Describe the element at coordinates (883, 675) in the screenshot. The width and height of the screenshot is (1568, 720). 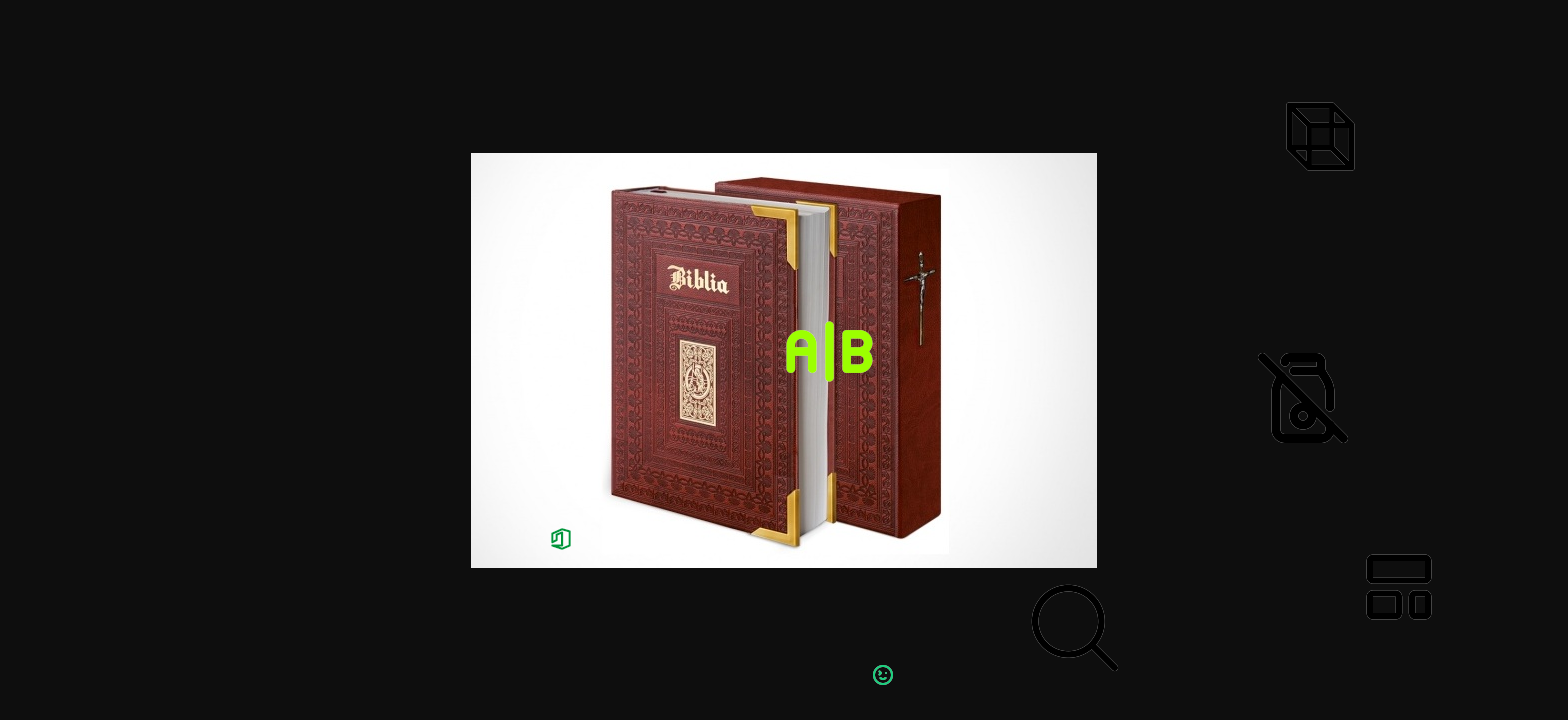
I see `add a playful or winking emoji to your message` at that location.